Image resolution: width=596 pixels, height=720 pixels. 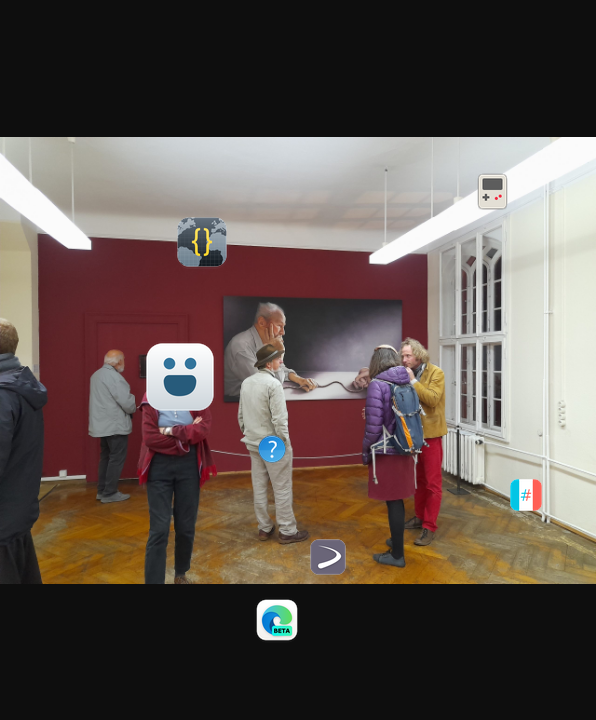 I want to click on launch ryujinx nintendo switch emulator, so click(x=526, y=495).